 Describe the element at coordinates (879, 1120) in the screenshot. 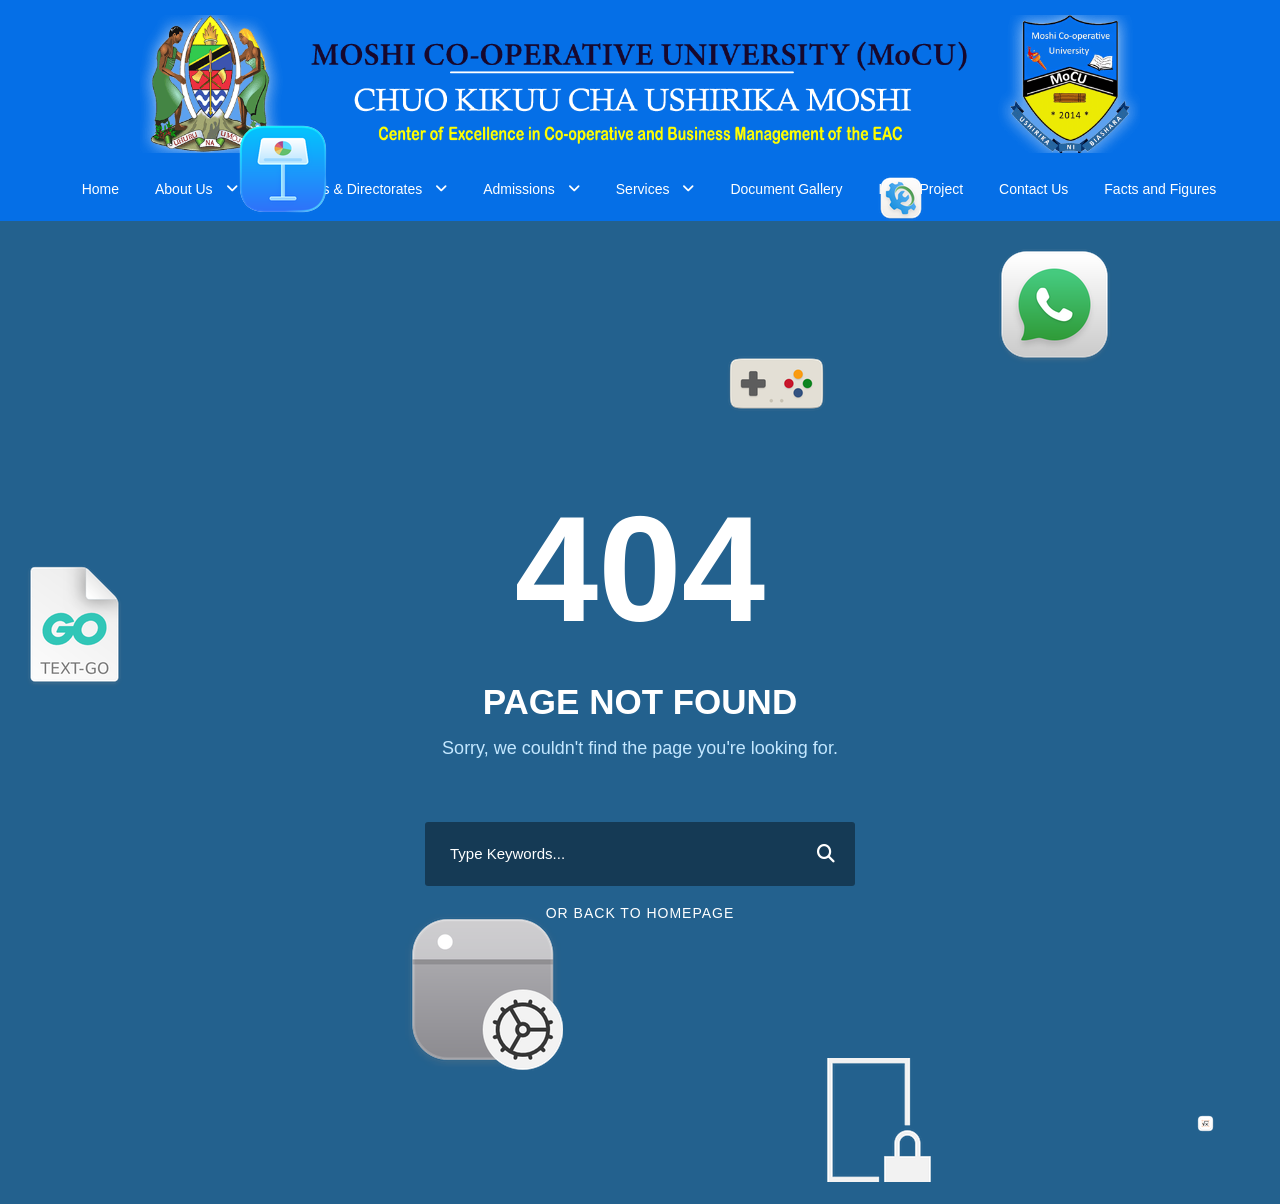

I see `screen rotation is locked to portrait mode` at that location.